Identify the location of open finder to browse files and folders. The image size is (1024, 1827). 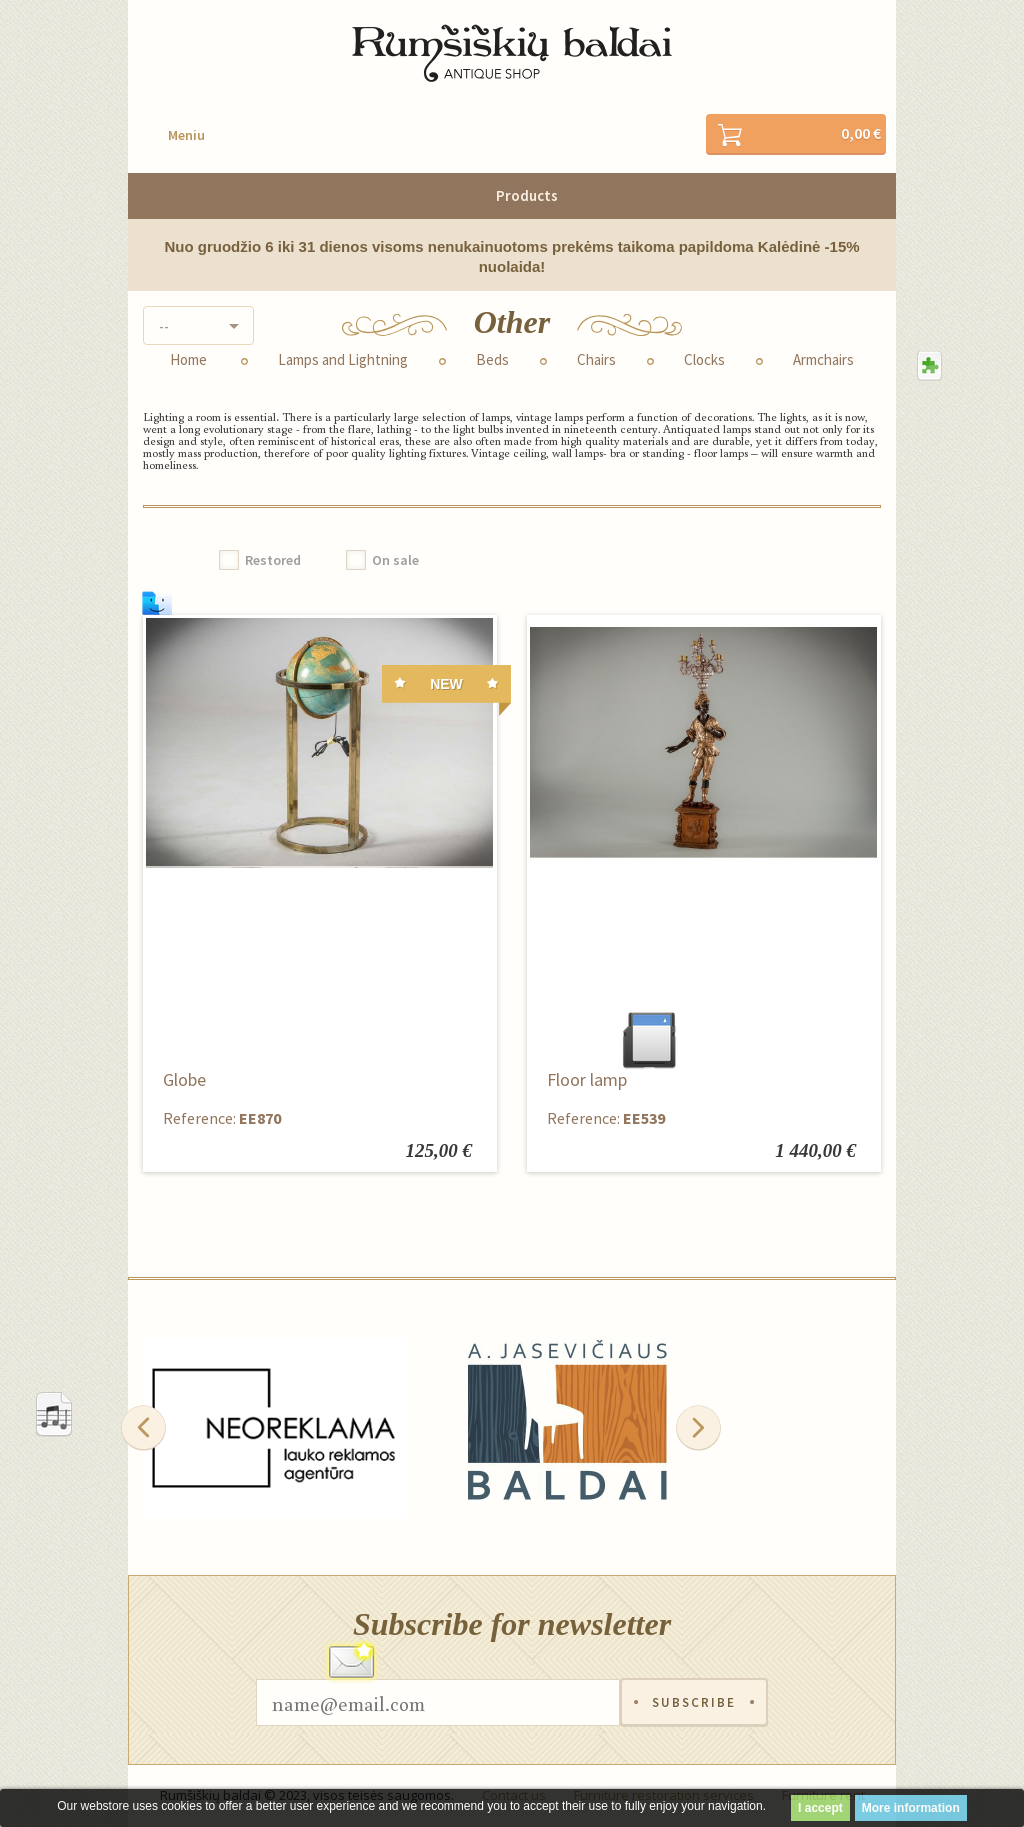
(157, 604).